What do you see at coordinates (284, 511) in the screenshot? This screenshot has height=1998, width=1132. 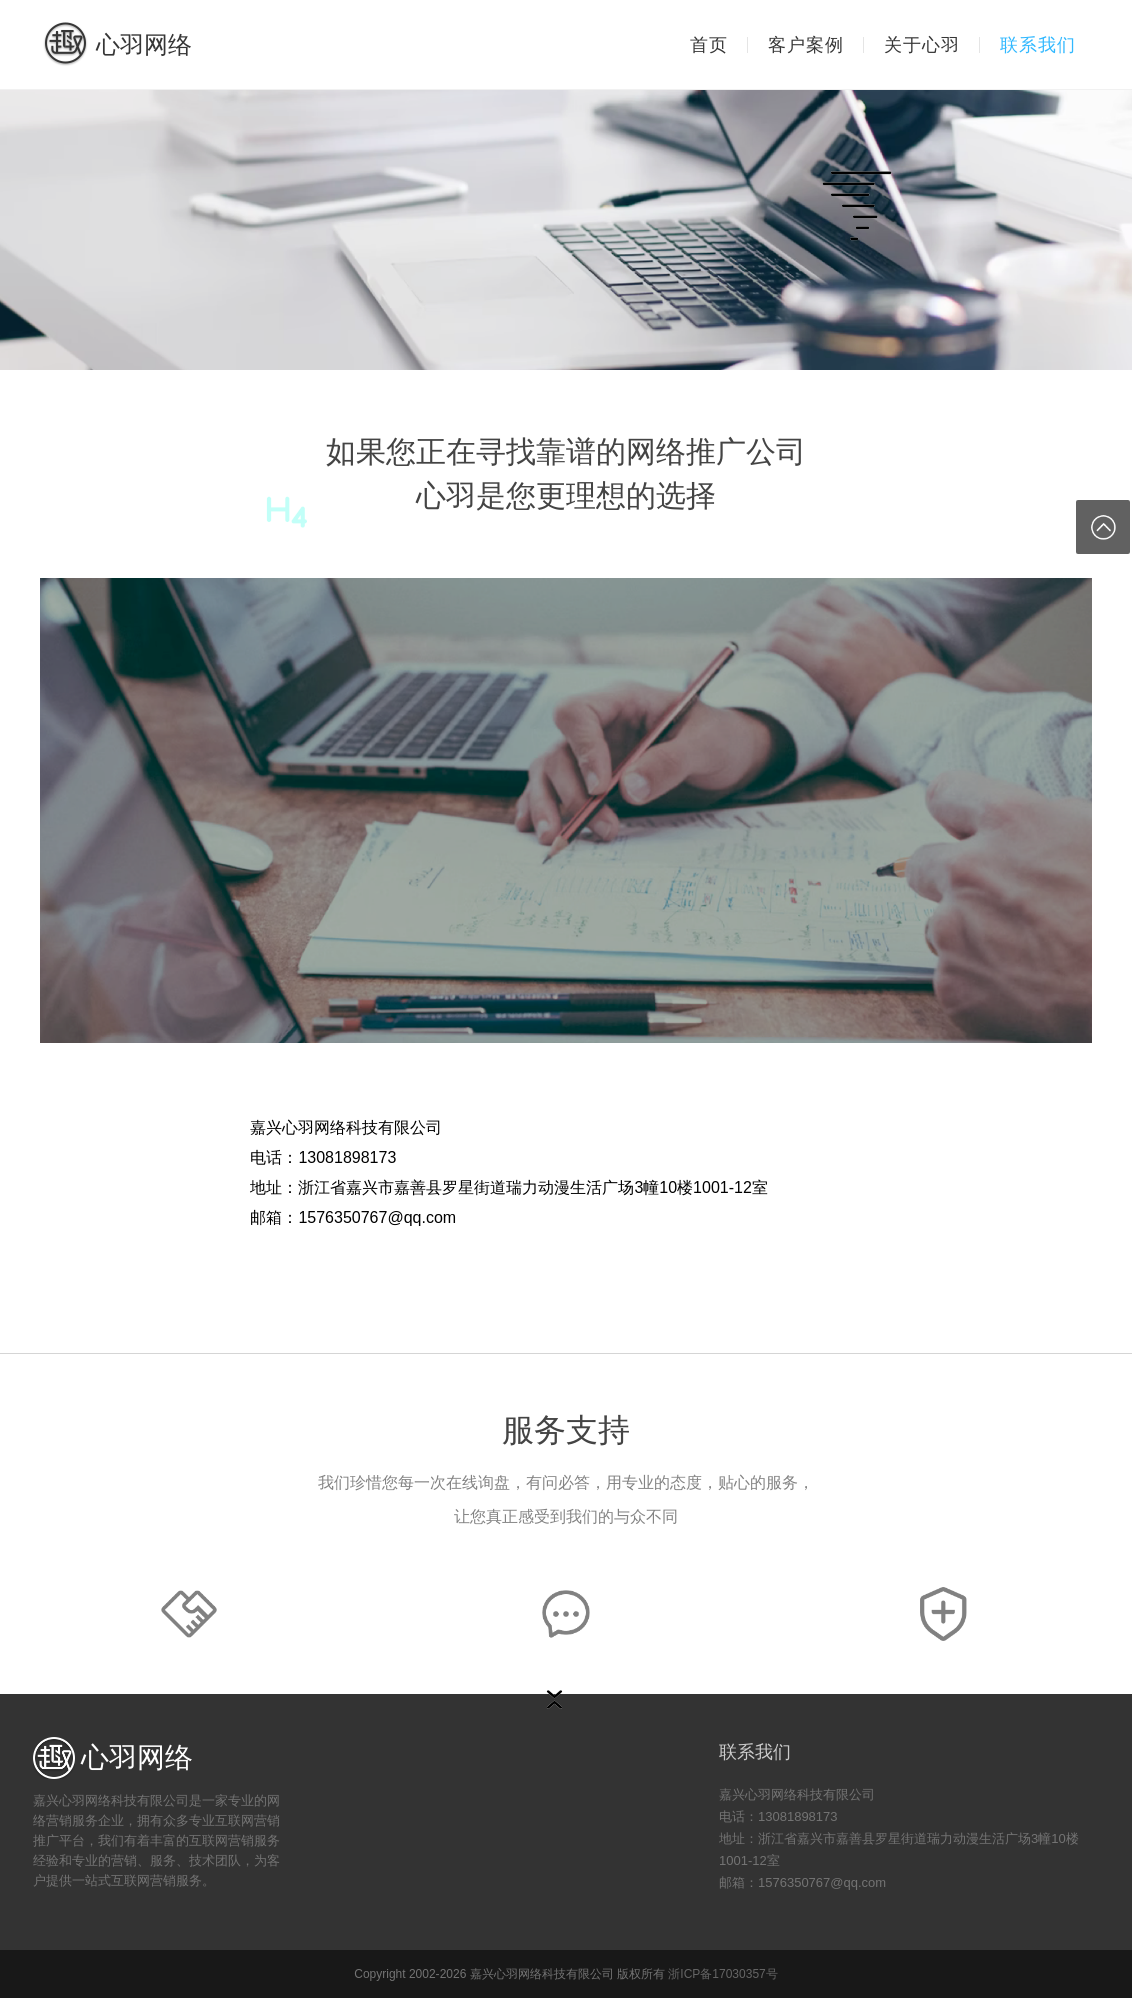 I see `format text as heading level 4` at bounding box center [284, 511].